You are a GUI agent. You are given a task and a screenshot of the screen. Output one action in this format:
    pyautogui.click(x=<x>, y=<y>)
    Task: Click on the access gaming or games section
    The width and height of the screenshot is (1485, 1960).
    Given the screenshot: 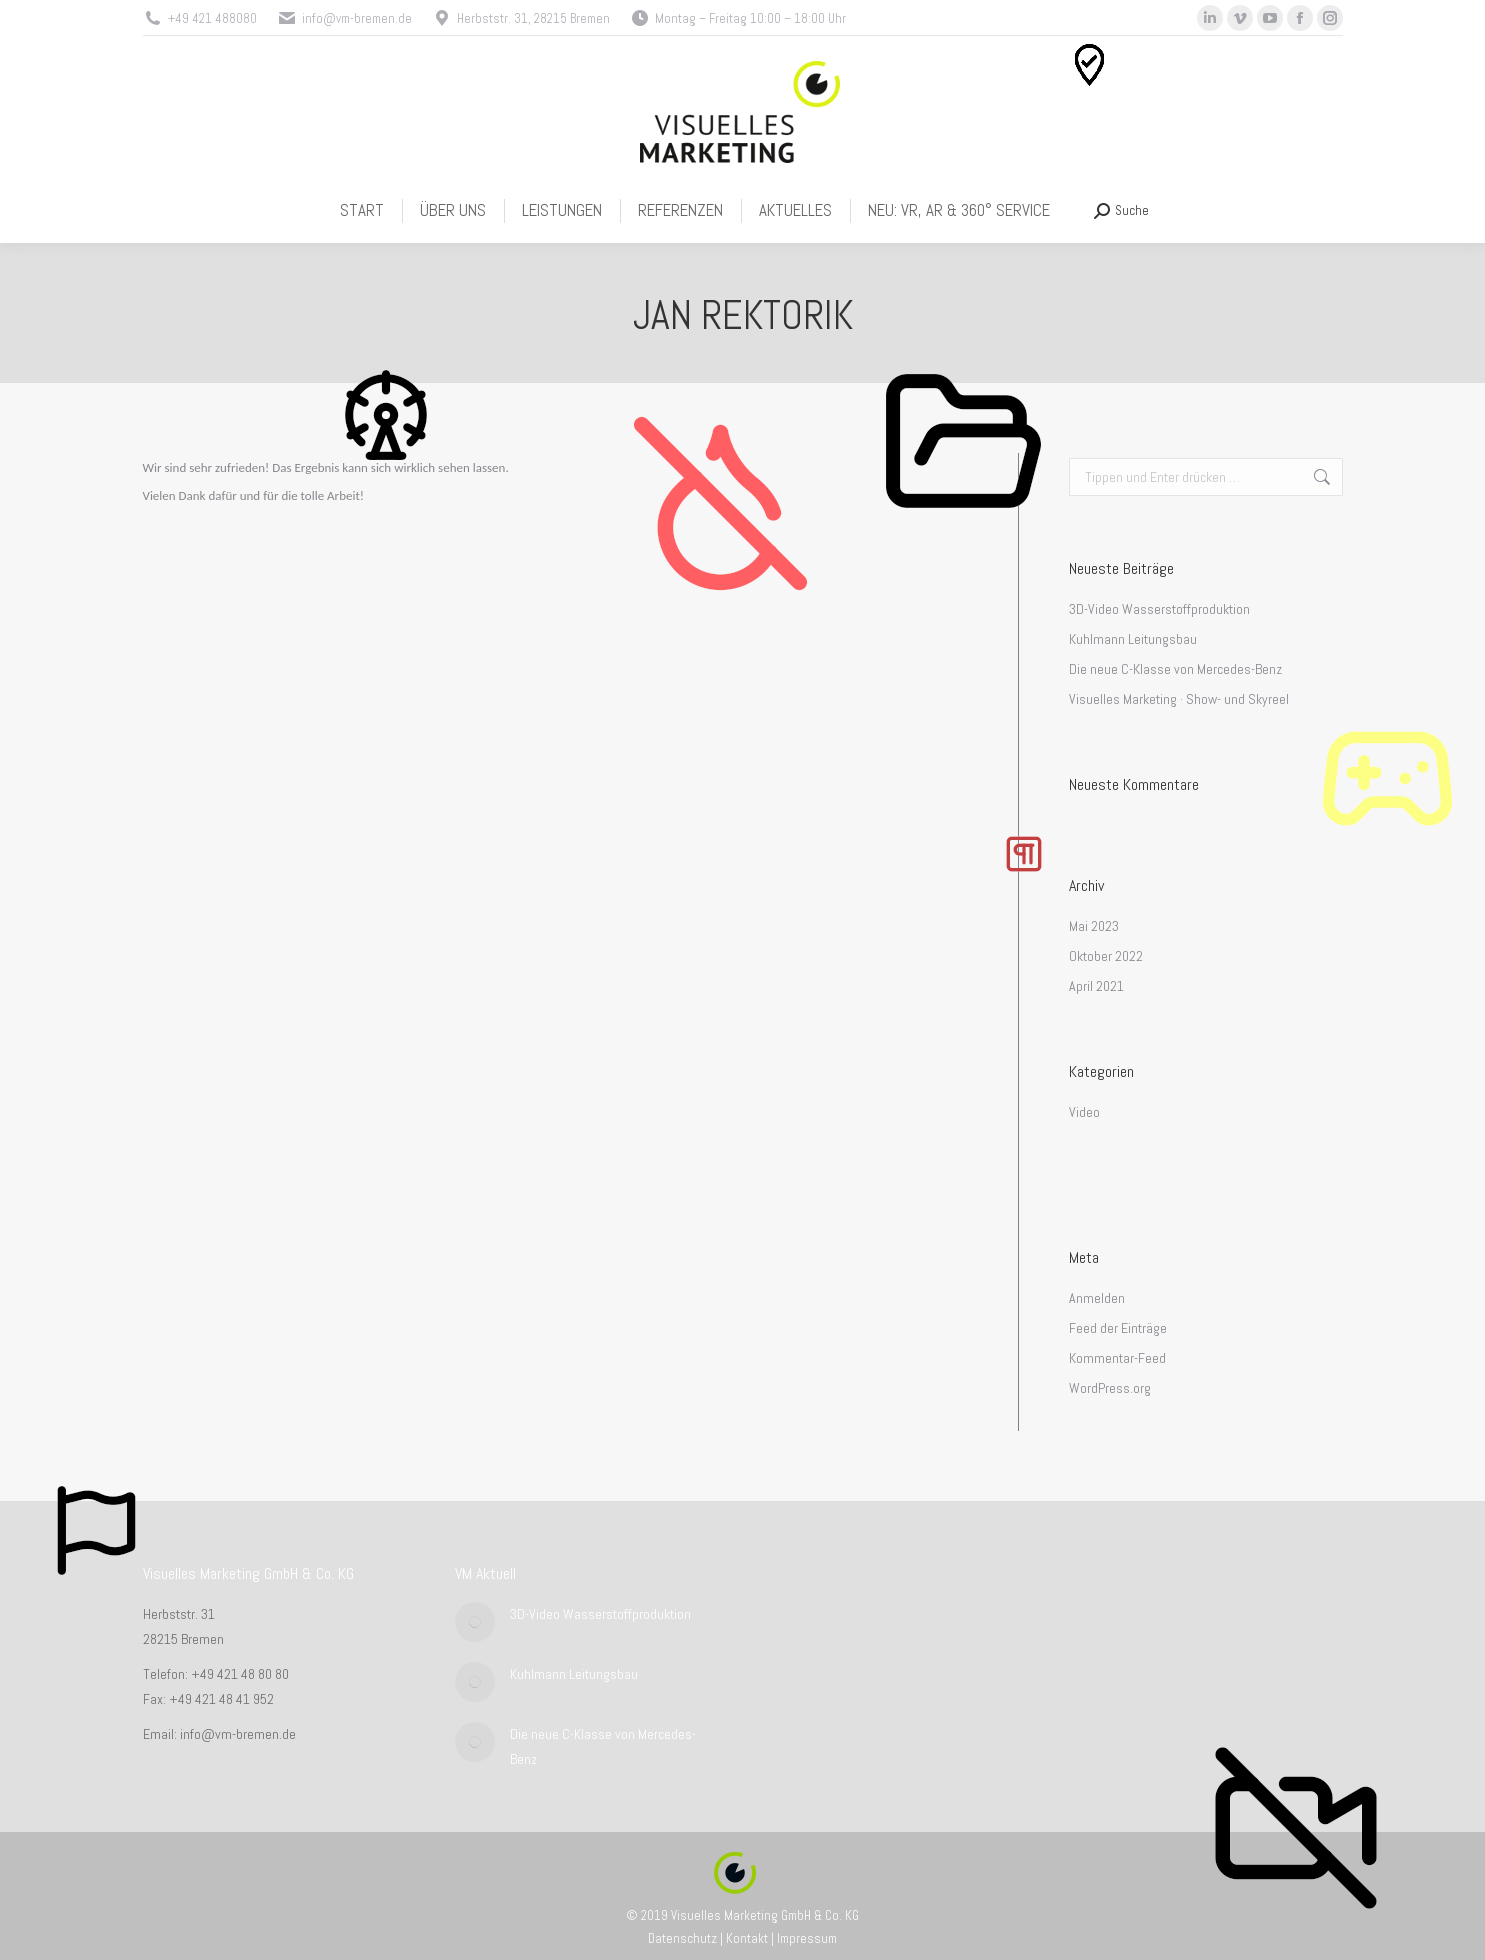 What is the action you would take?
    pyautogui.click(x=1387, y=778)
    